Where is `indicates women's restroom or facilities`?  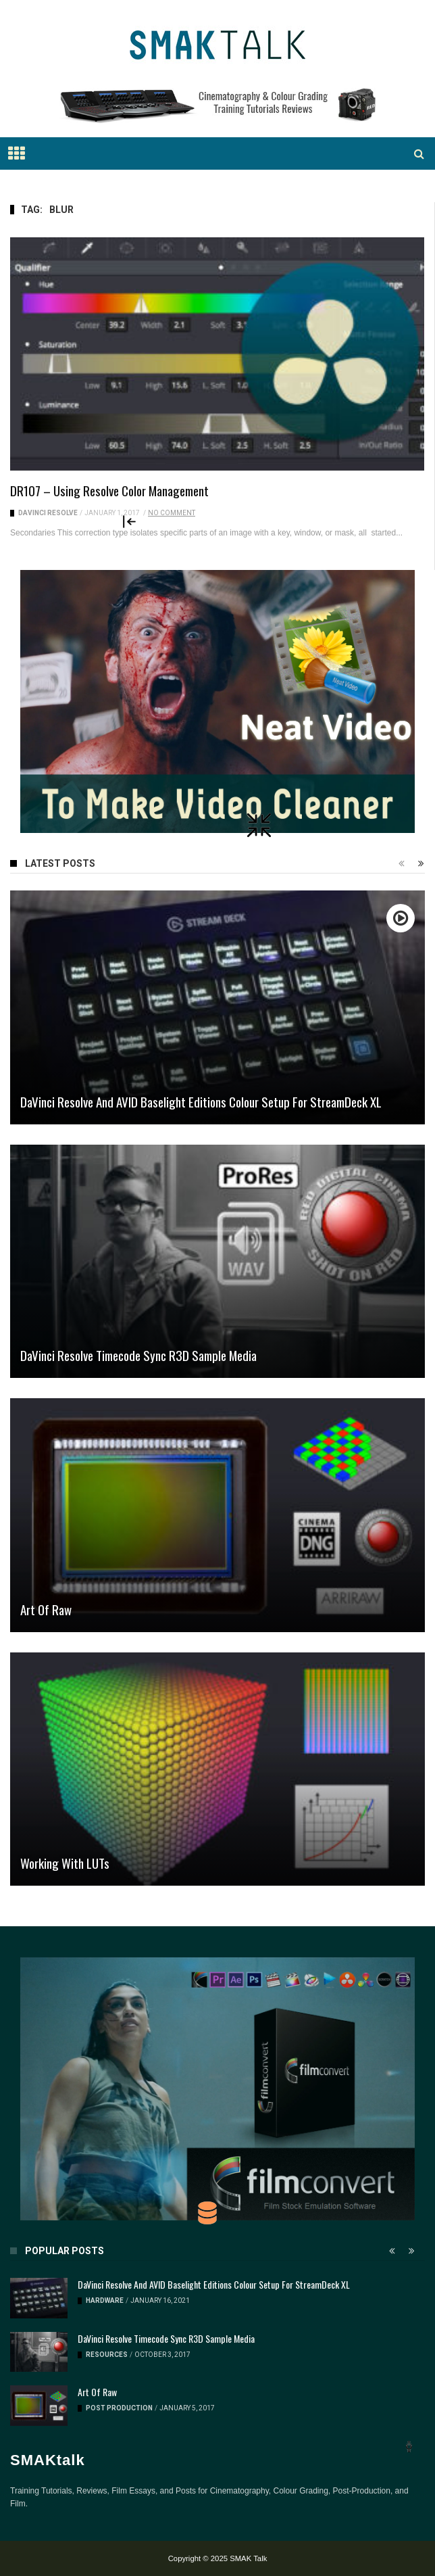 indicates women's restroom or facilities is located at coordinates (409, 2446).